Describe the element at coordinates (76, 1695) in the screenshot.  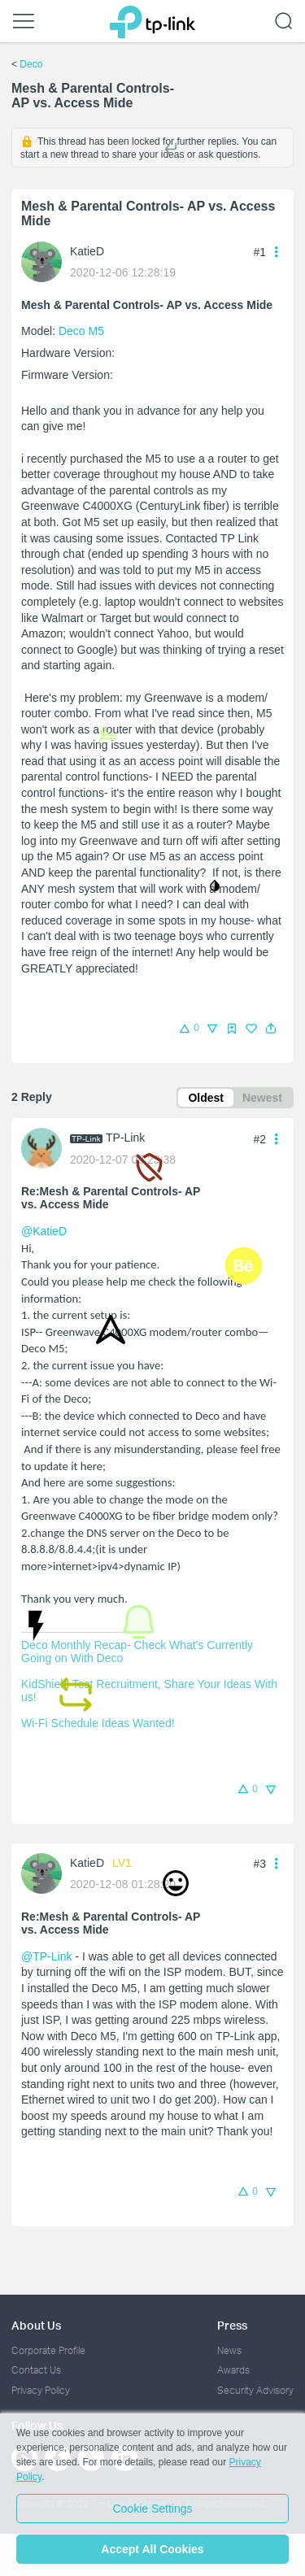
I see `toggle repeat or loop mode` at that location.